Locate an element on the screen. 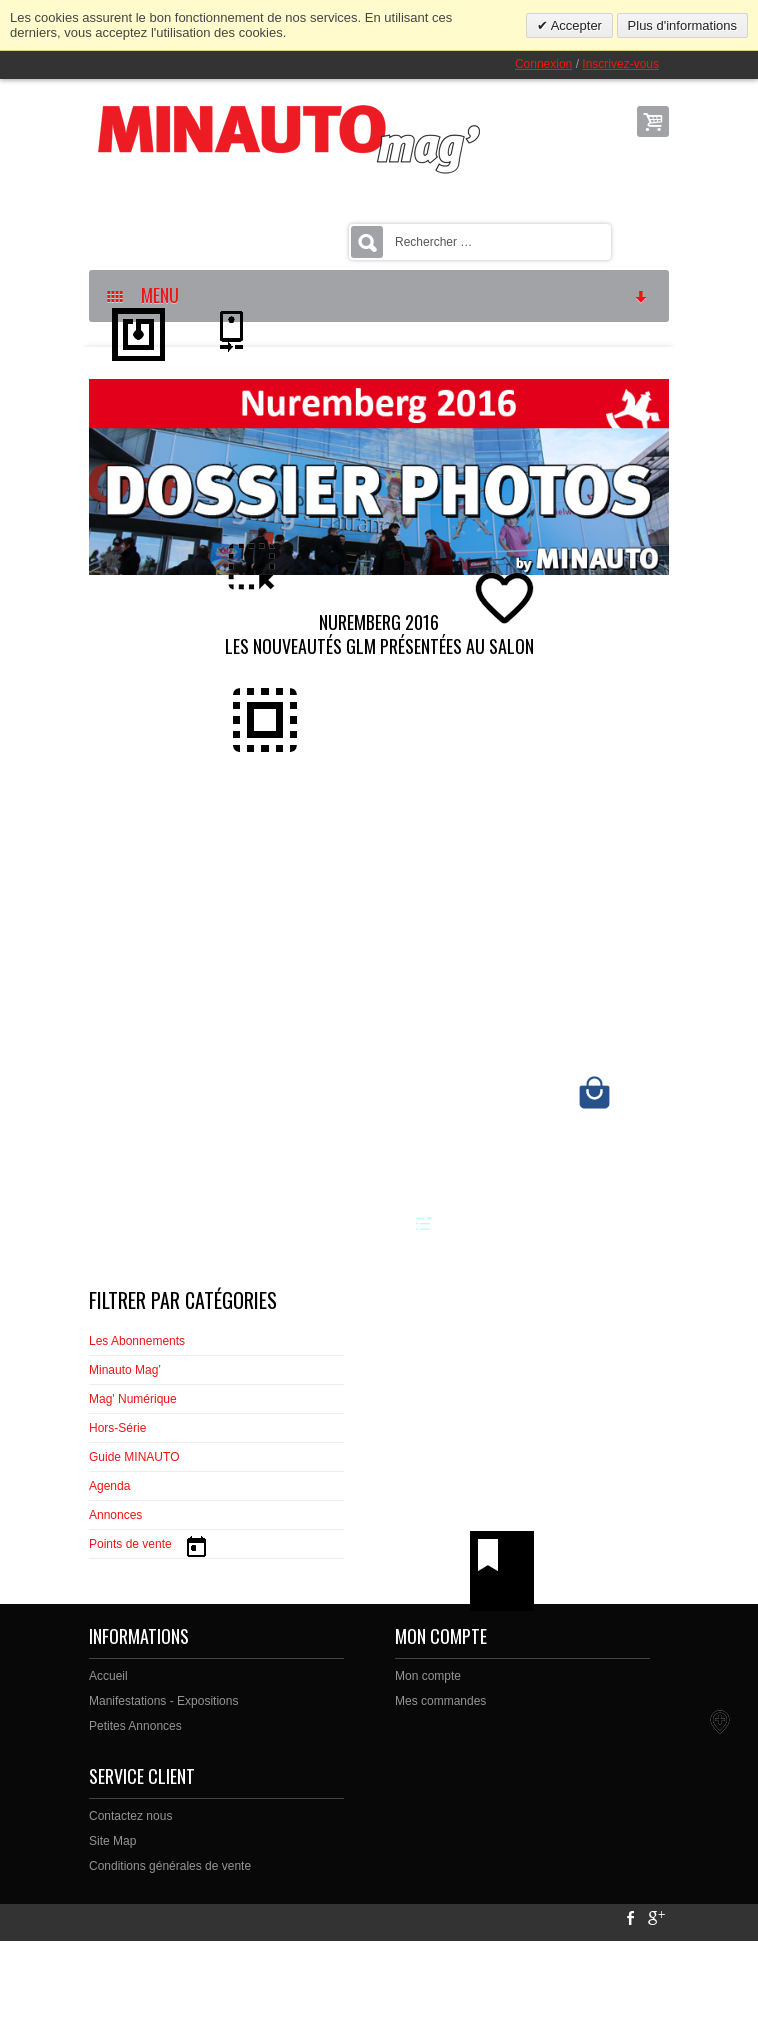 The height and width of the screenshot is (2026, 758). tap to enable nfc connectivity is located at coordinates (138, 334).